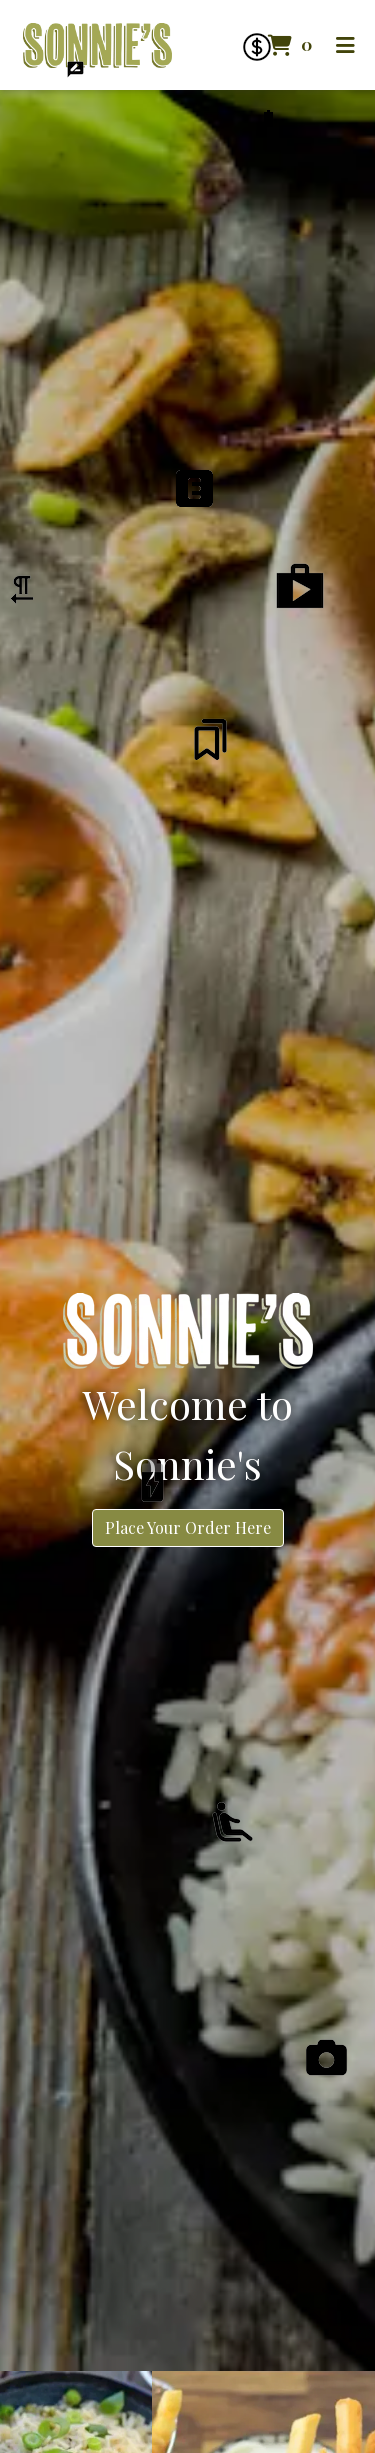  Describe the element at coordinates (326, 2057) in the screenshot. I see `take a photo` at that location.